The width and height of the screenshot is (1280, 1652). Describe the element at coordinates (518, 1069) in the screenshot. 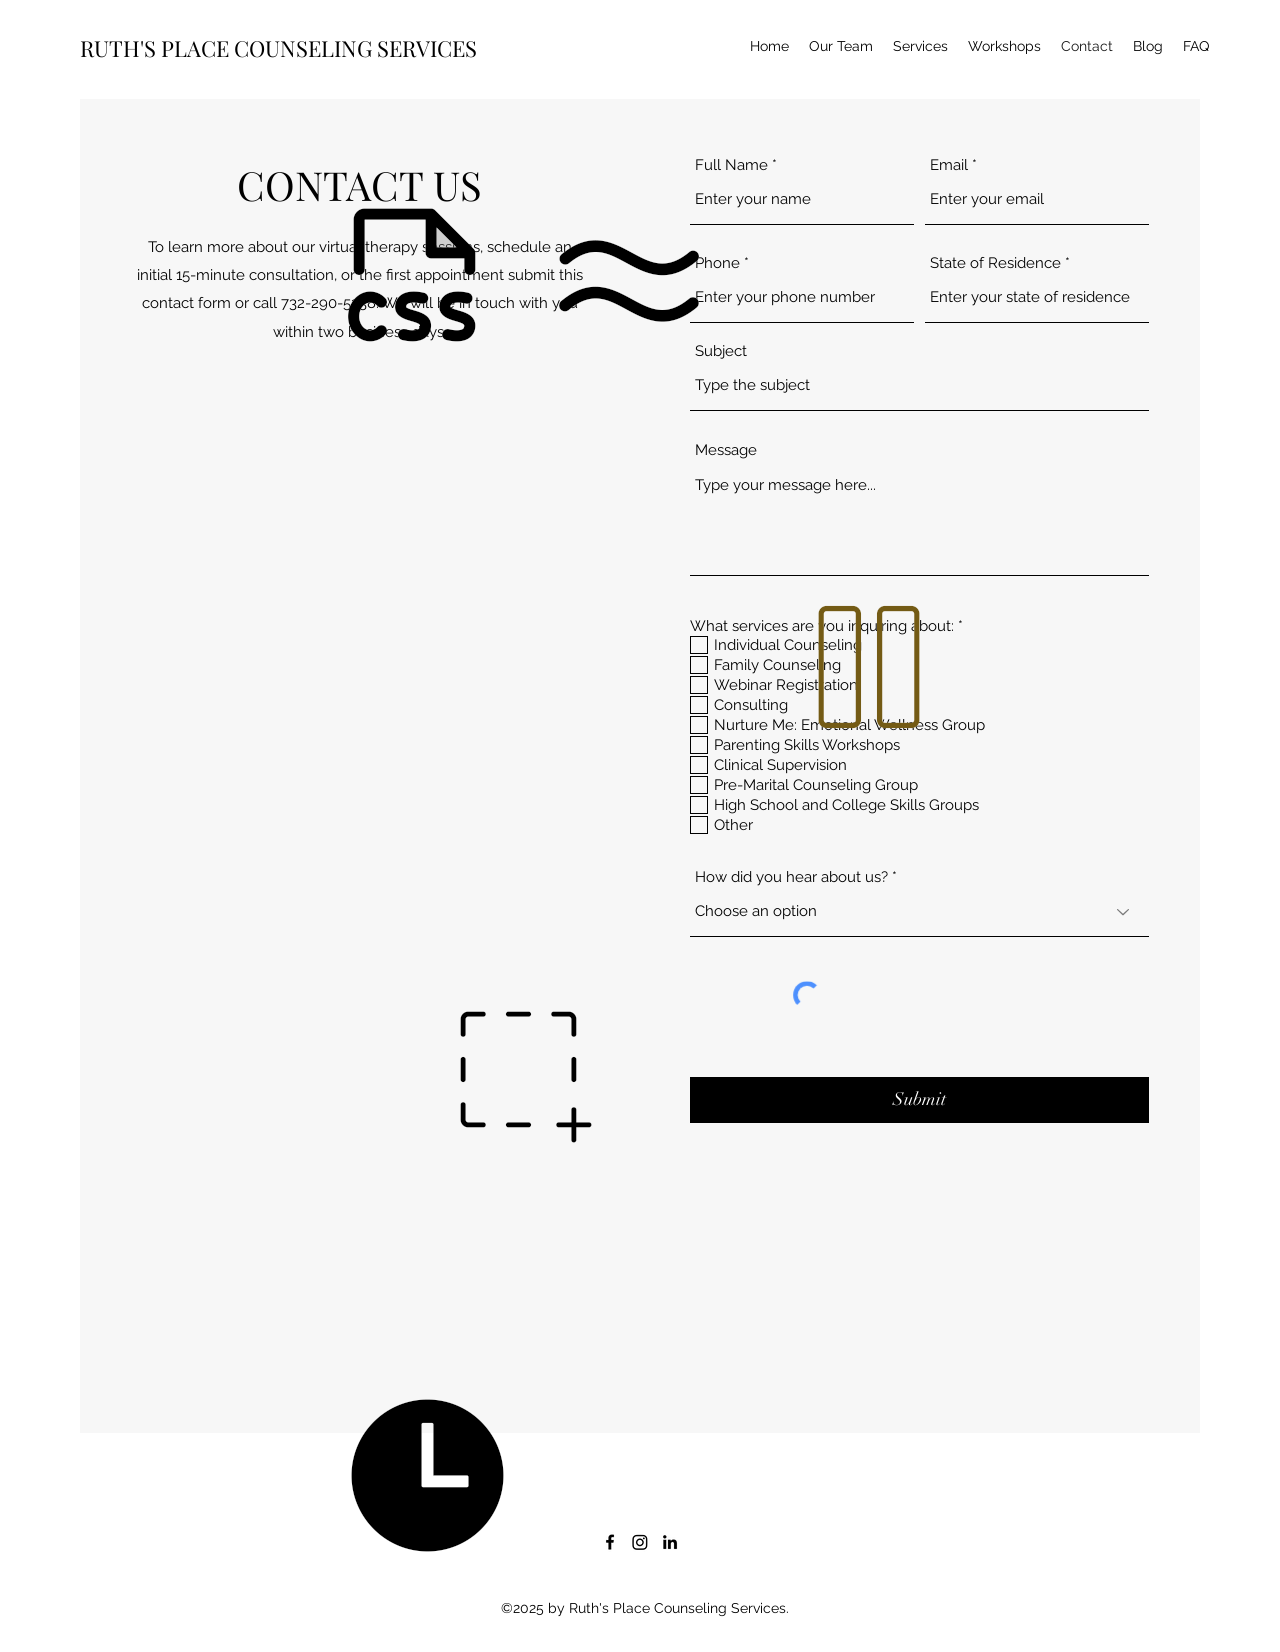

I see `add to current selection` at that location.